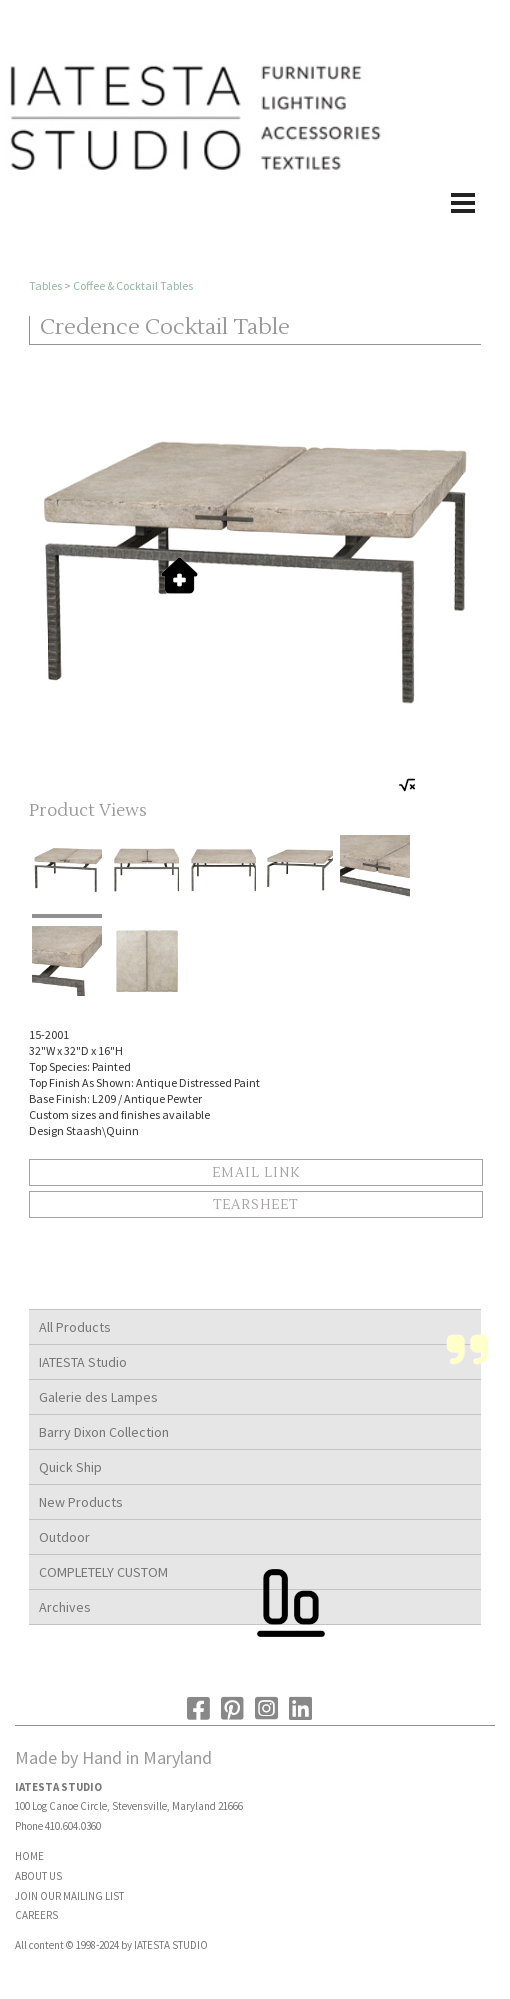  Describe the element at coordinates (467, 1349) in the screenshot. I see `insert a blockquote or citation` at that location.